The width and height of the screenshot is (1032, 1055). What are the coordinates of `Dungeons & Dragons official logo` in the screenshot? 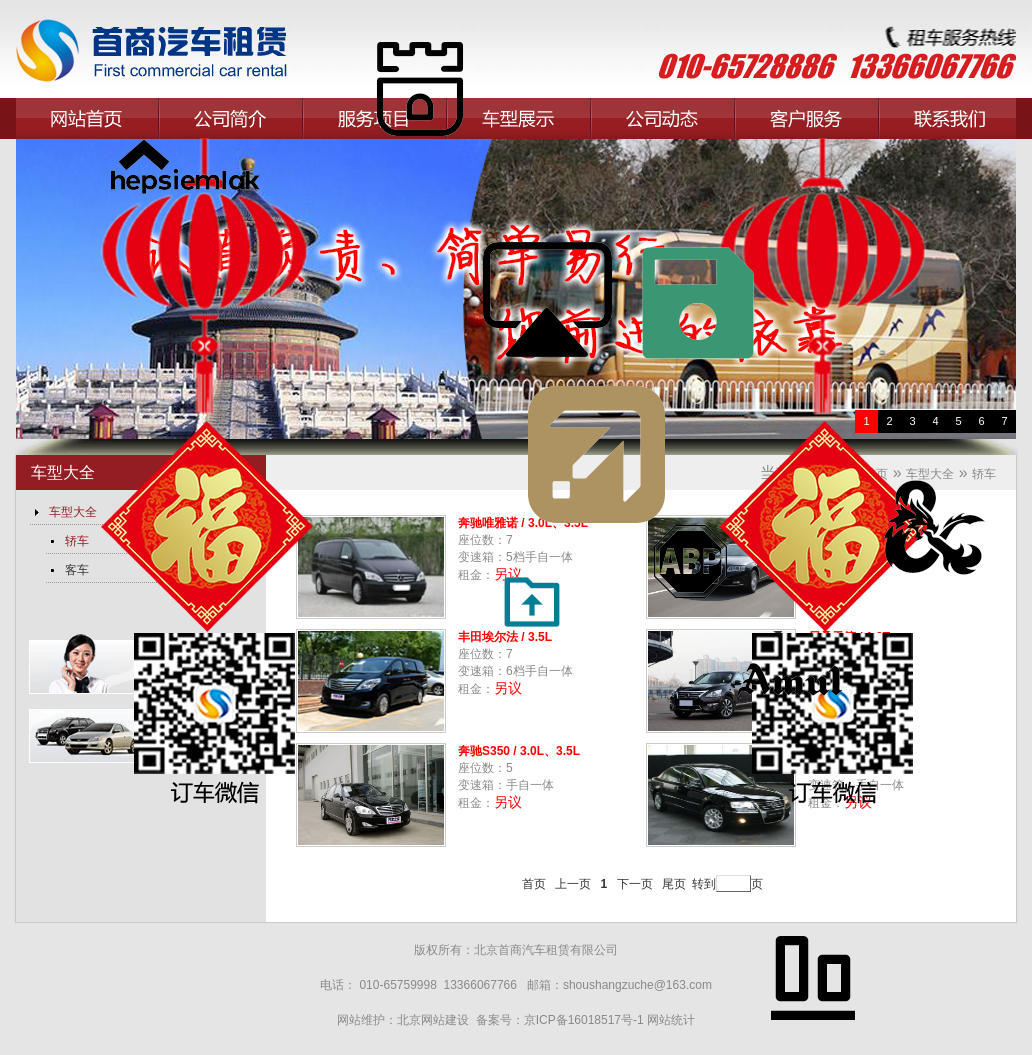 It's located at (934, 527).